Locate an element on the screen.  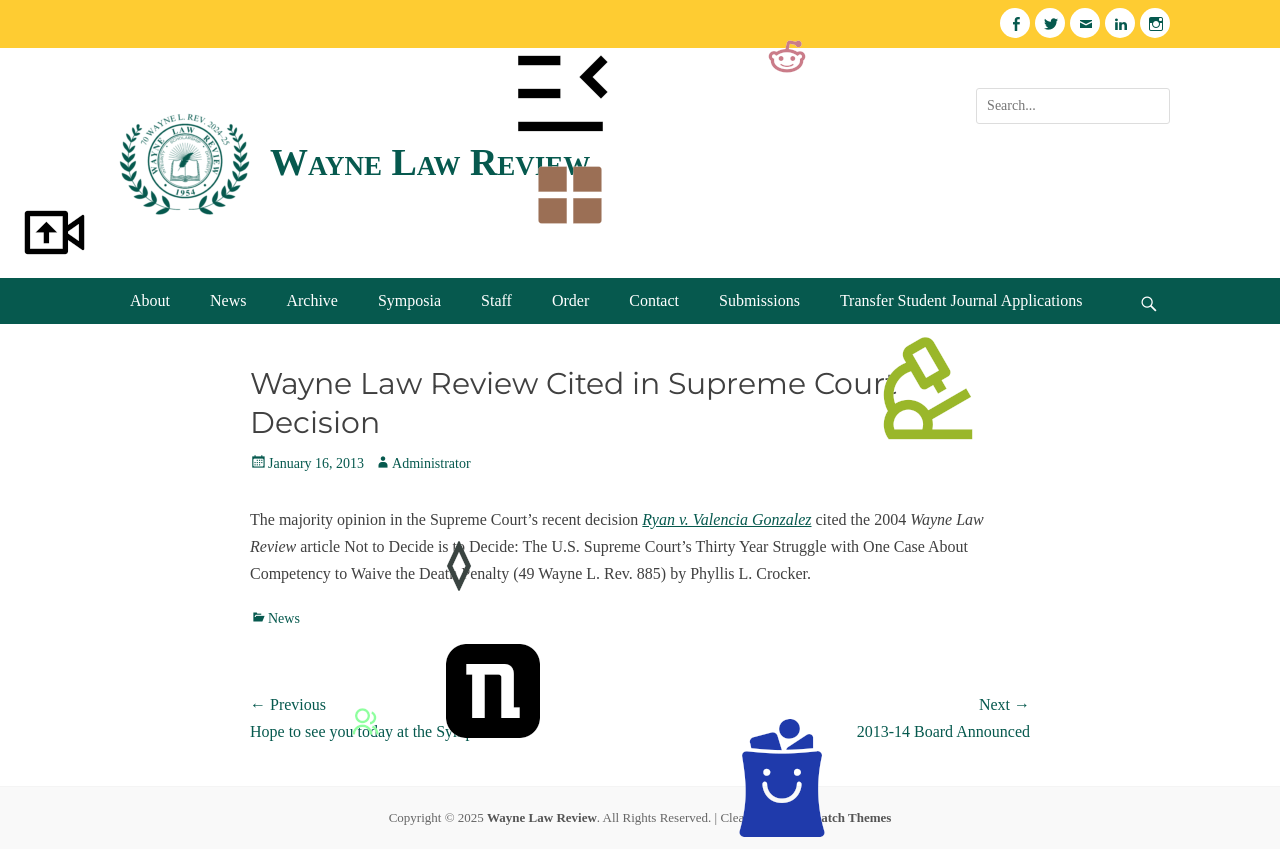
access lab results or diagnostics is located at coordinates (928, 390).